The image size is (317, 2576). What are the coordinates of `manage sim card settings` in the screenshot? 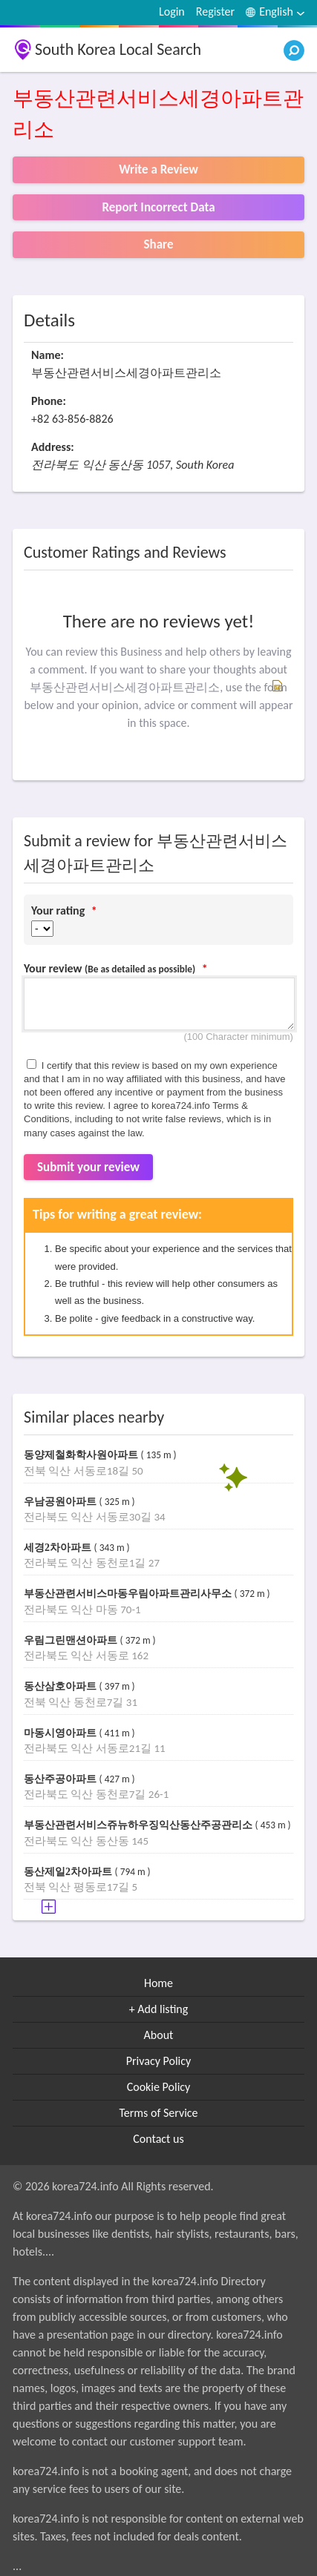 It's located at (277, 685).